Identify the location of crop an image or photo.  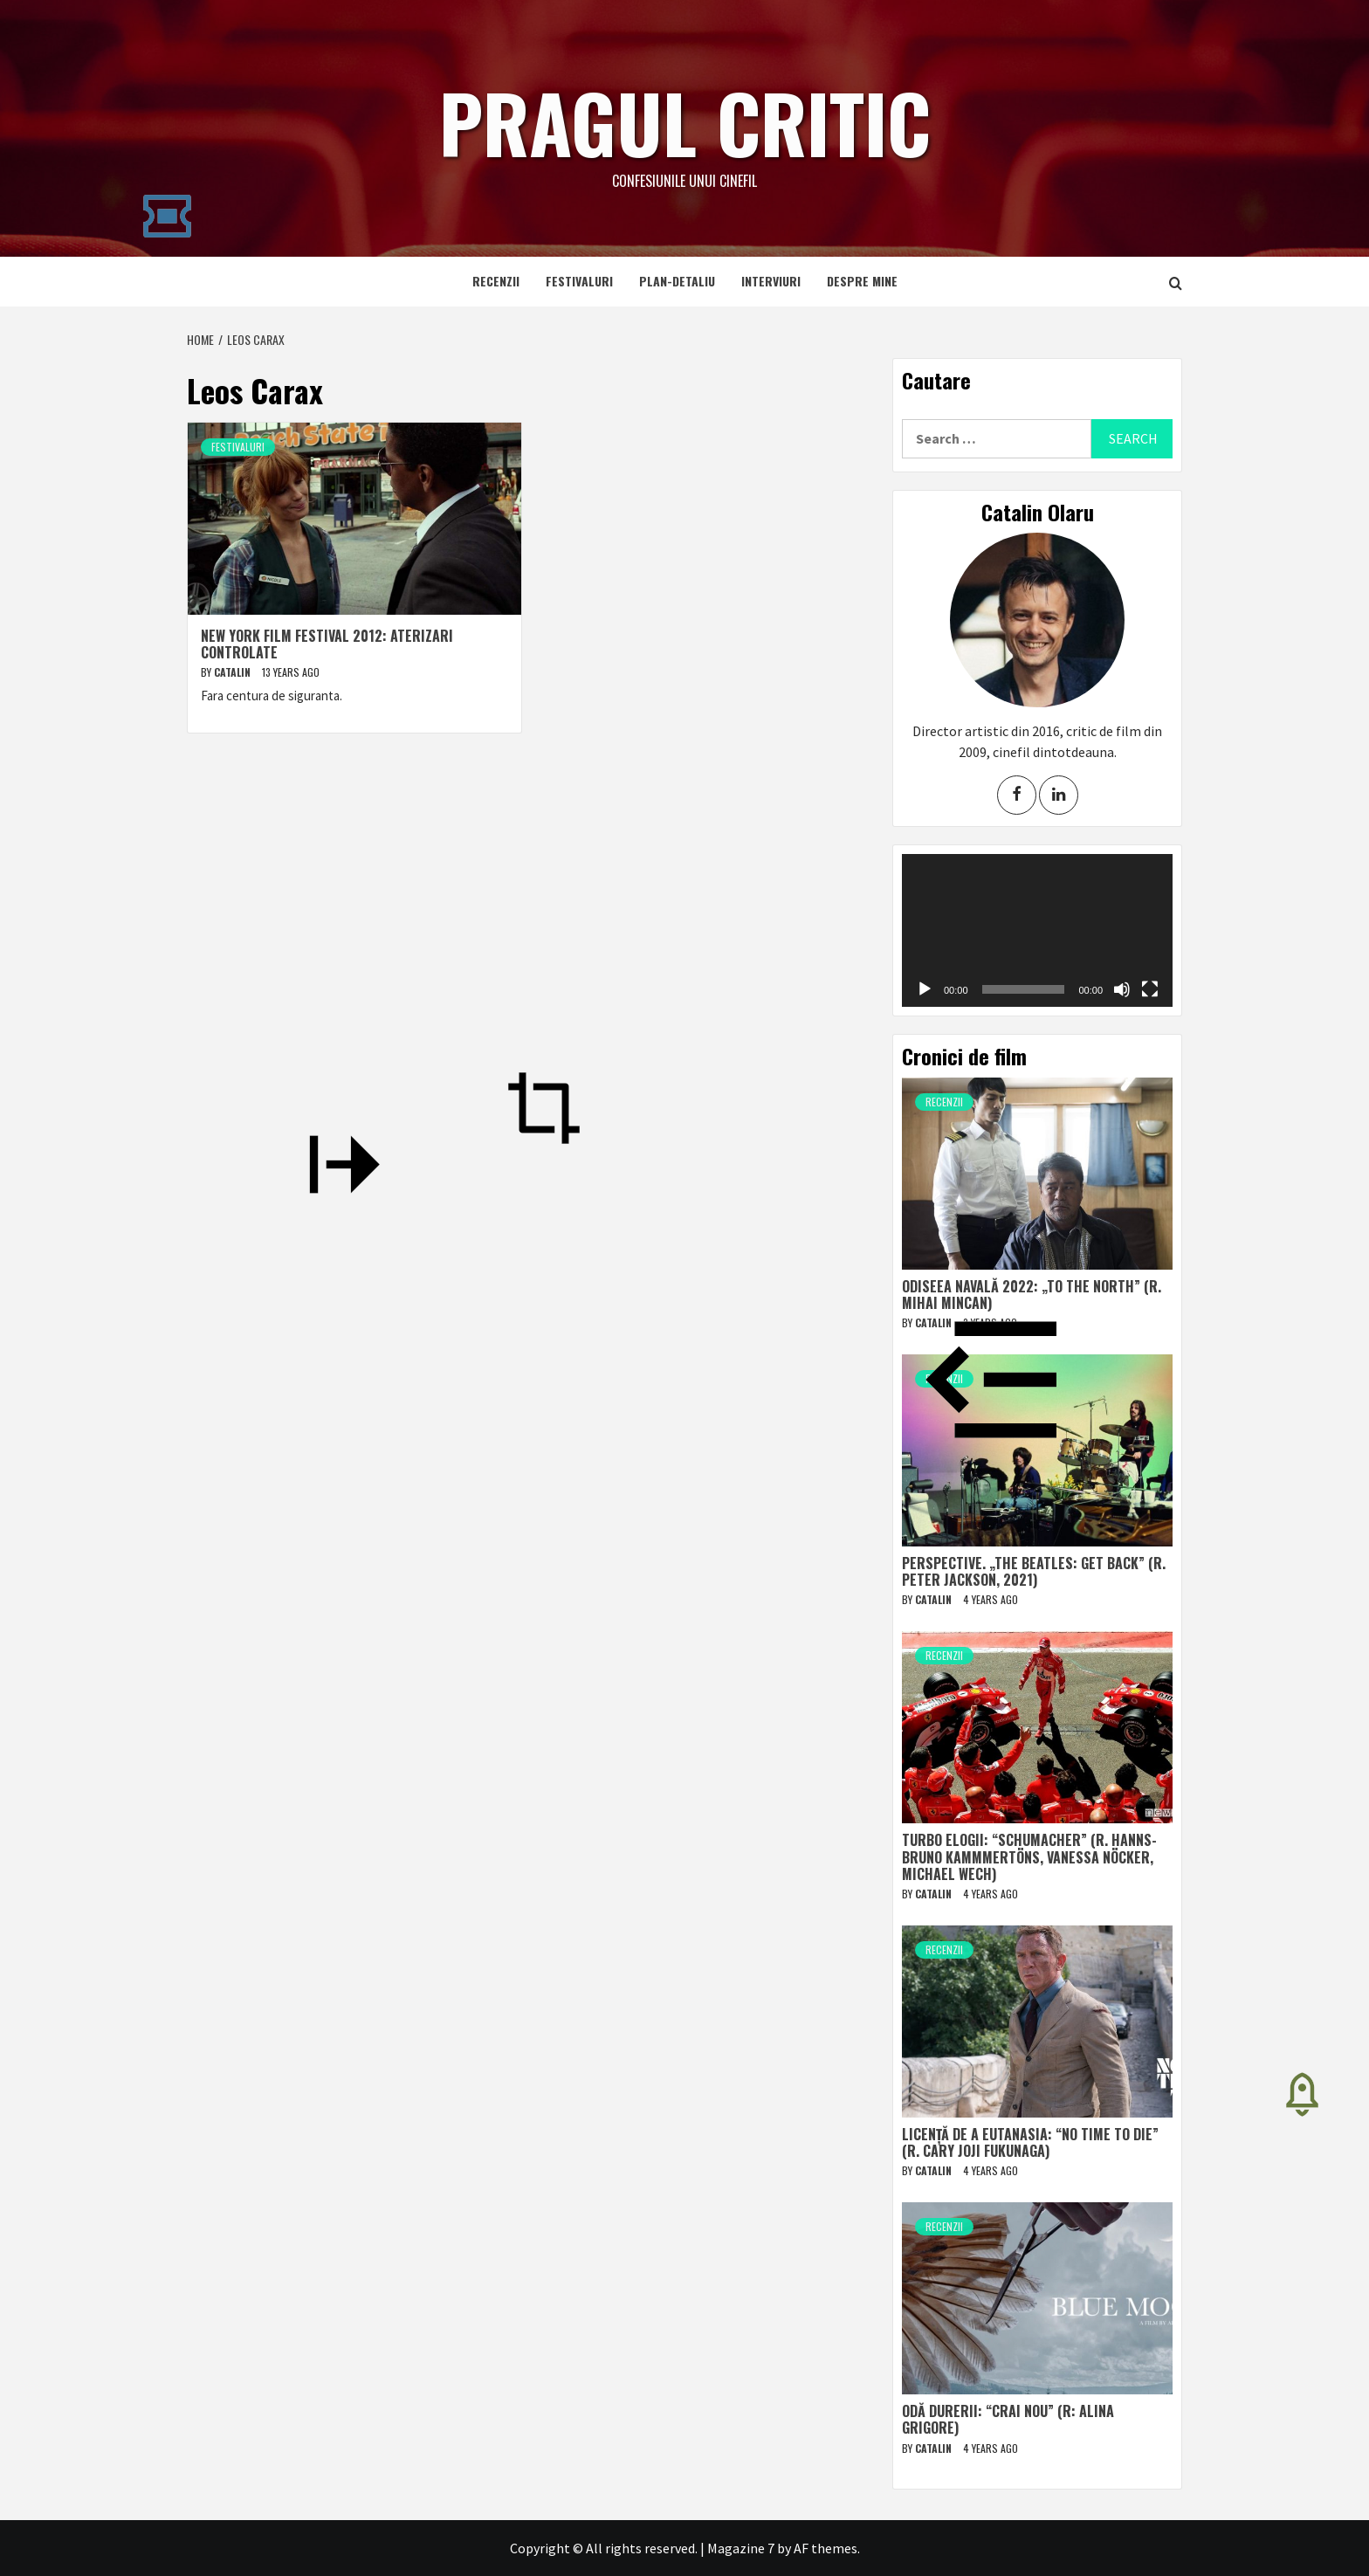
(544, 1108).